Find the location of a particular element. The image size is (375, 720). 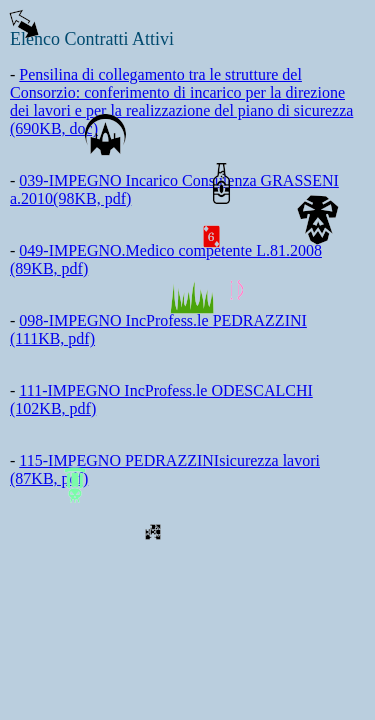

achievement unlocked for defeating enemies is located at coordinates (75, 485).